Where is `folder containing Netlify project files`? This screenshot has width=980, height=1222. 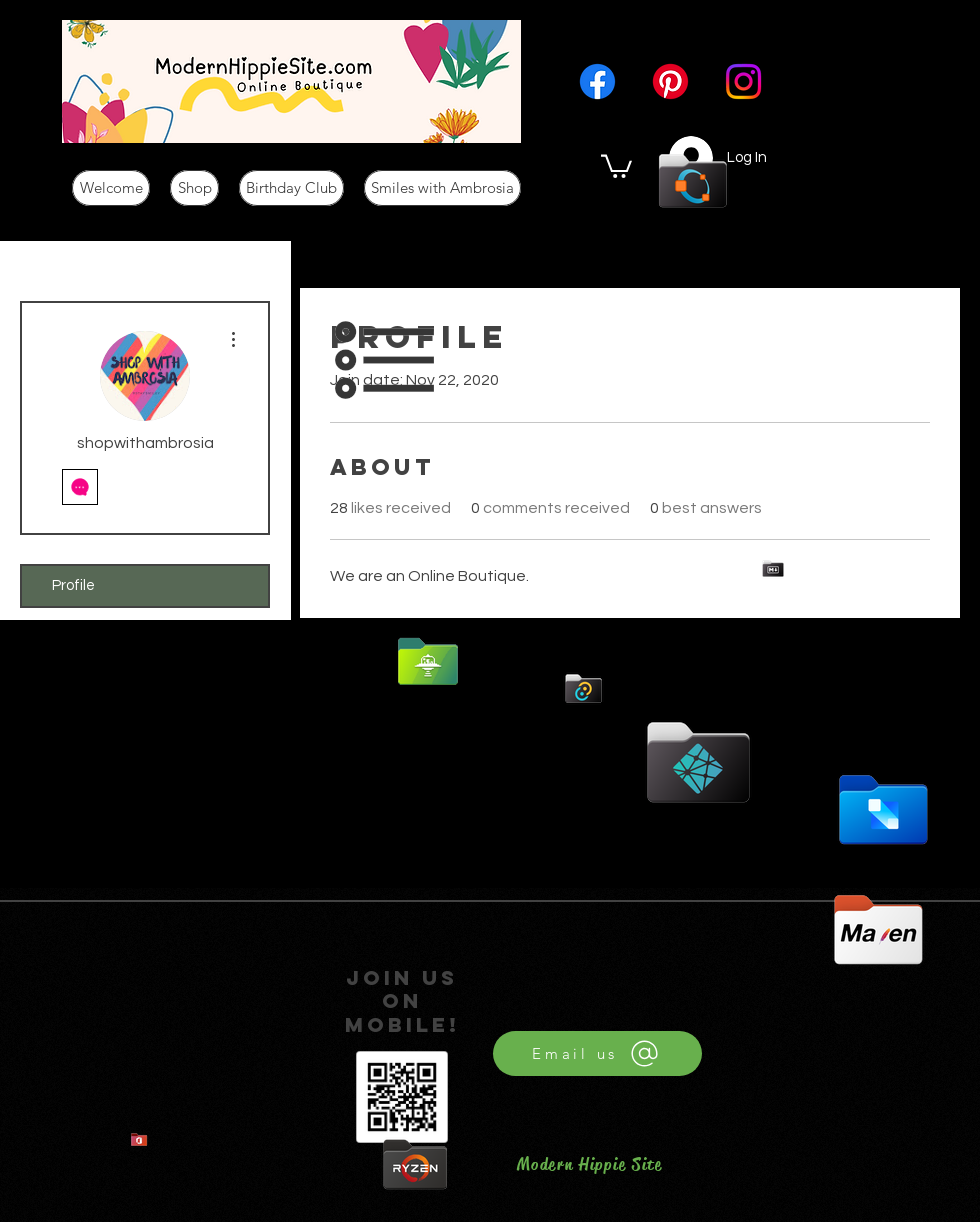 folder containing Netlify project files is located at coordinates (698, 765).